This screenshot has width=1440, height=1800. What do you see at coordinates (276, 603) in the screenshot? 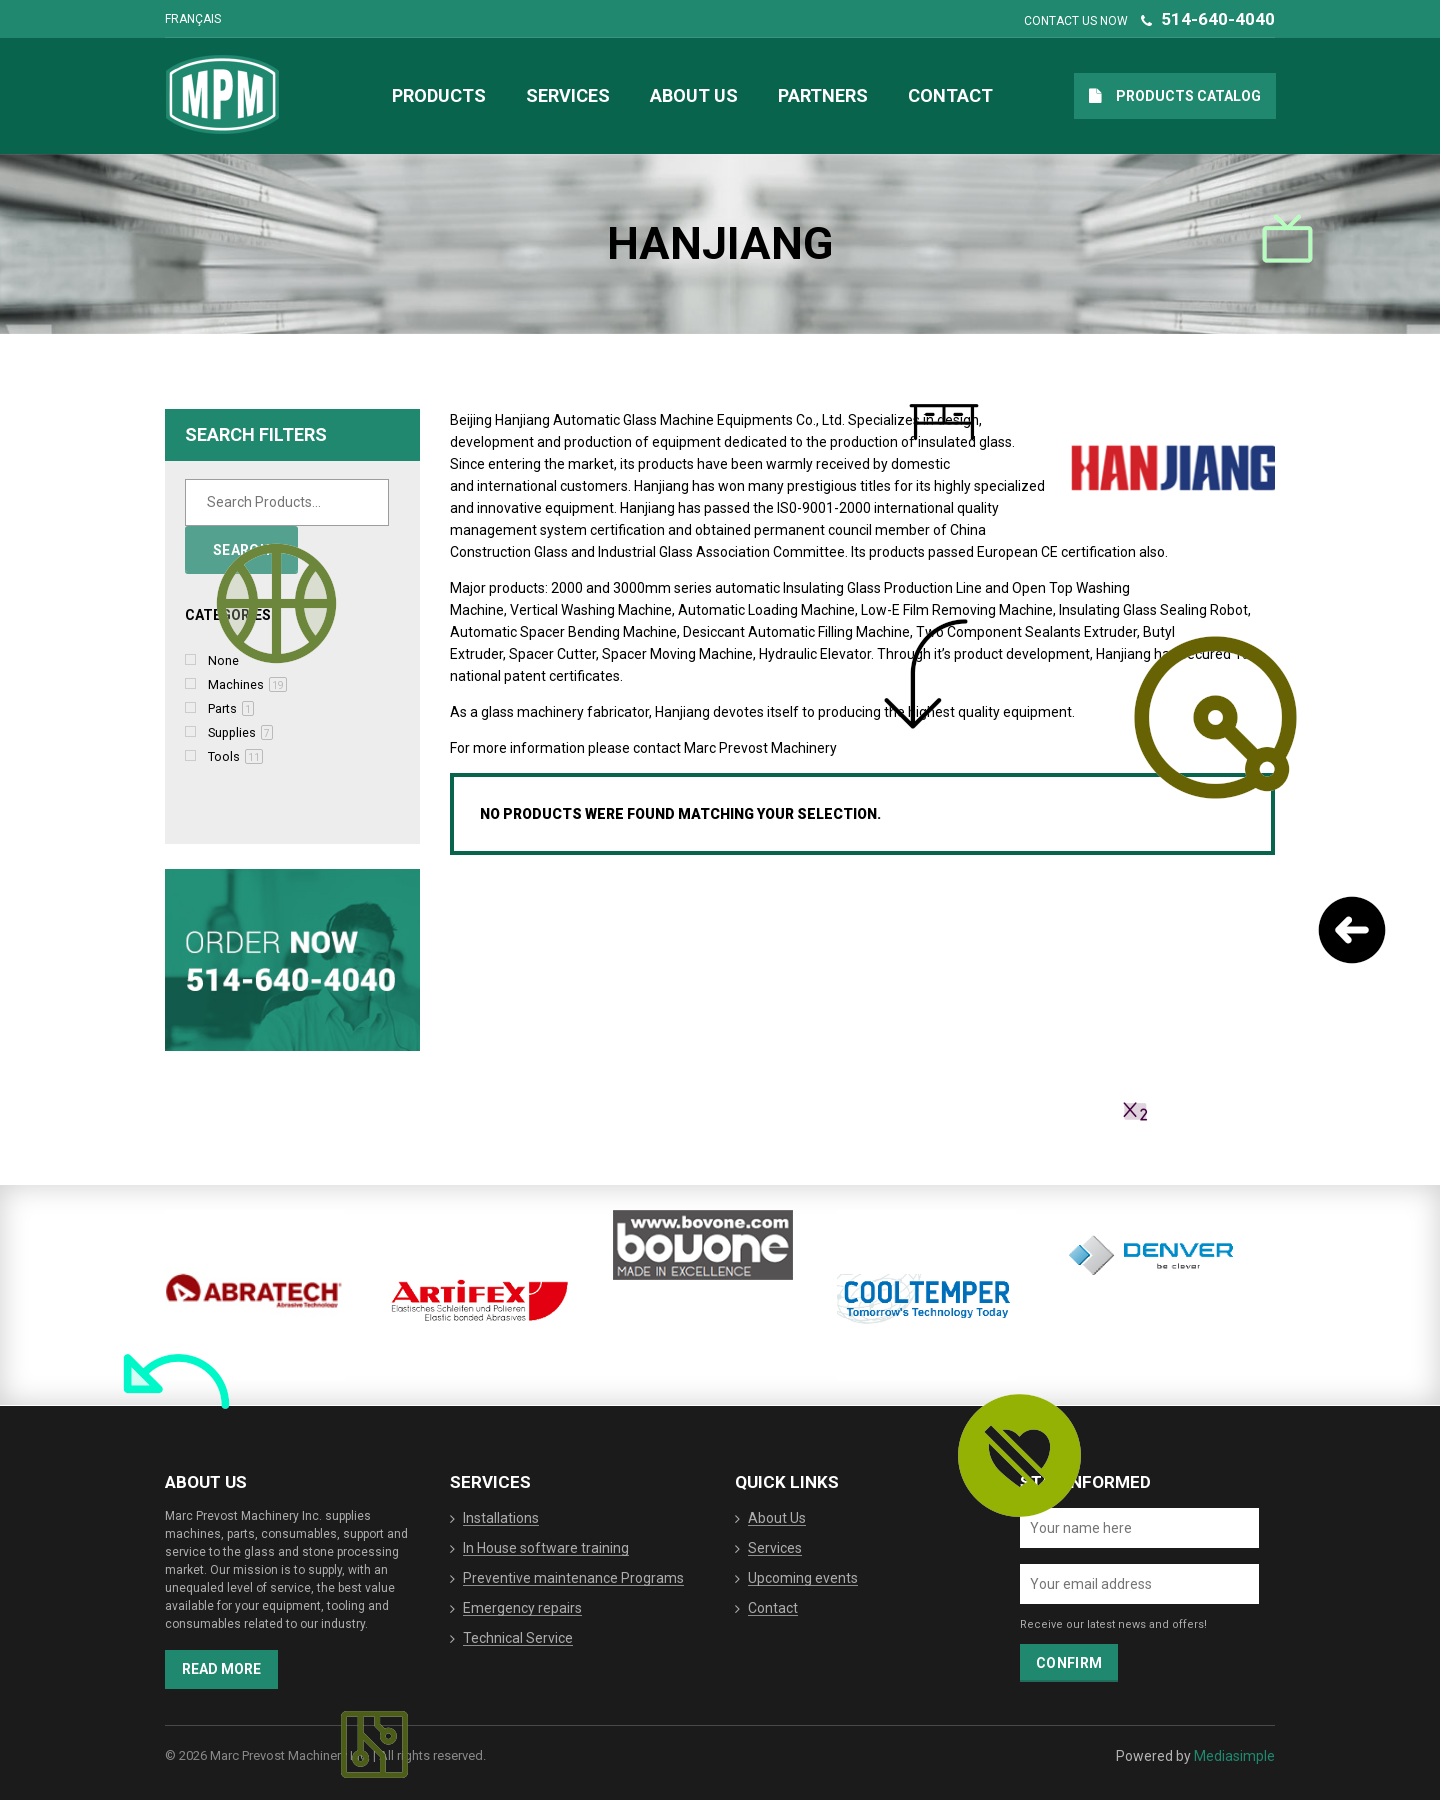
I see `access sports or basketball-related content` at bounding box center [276, 603].